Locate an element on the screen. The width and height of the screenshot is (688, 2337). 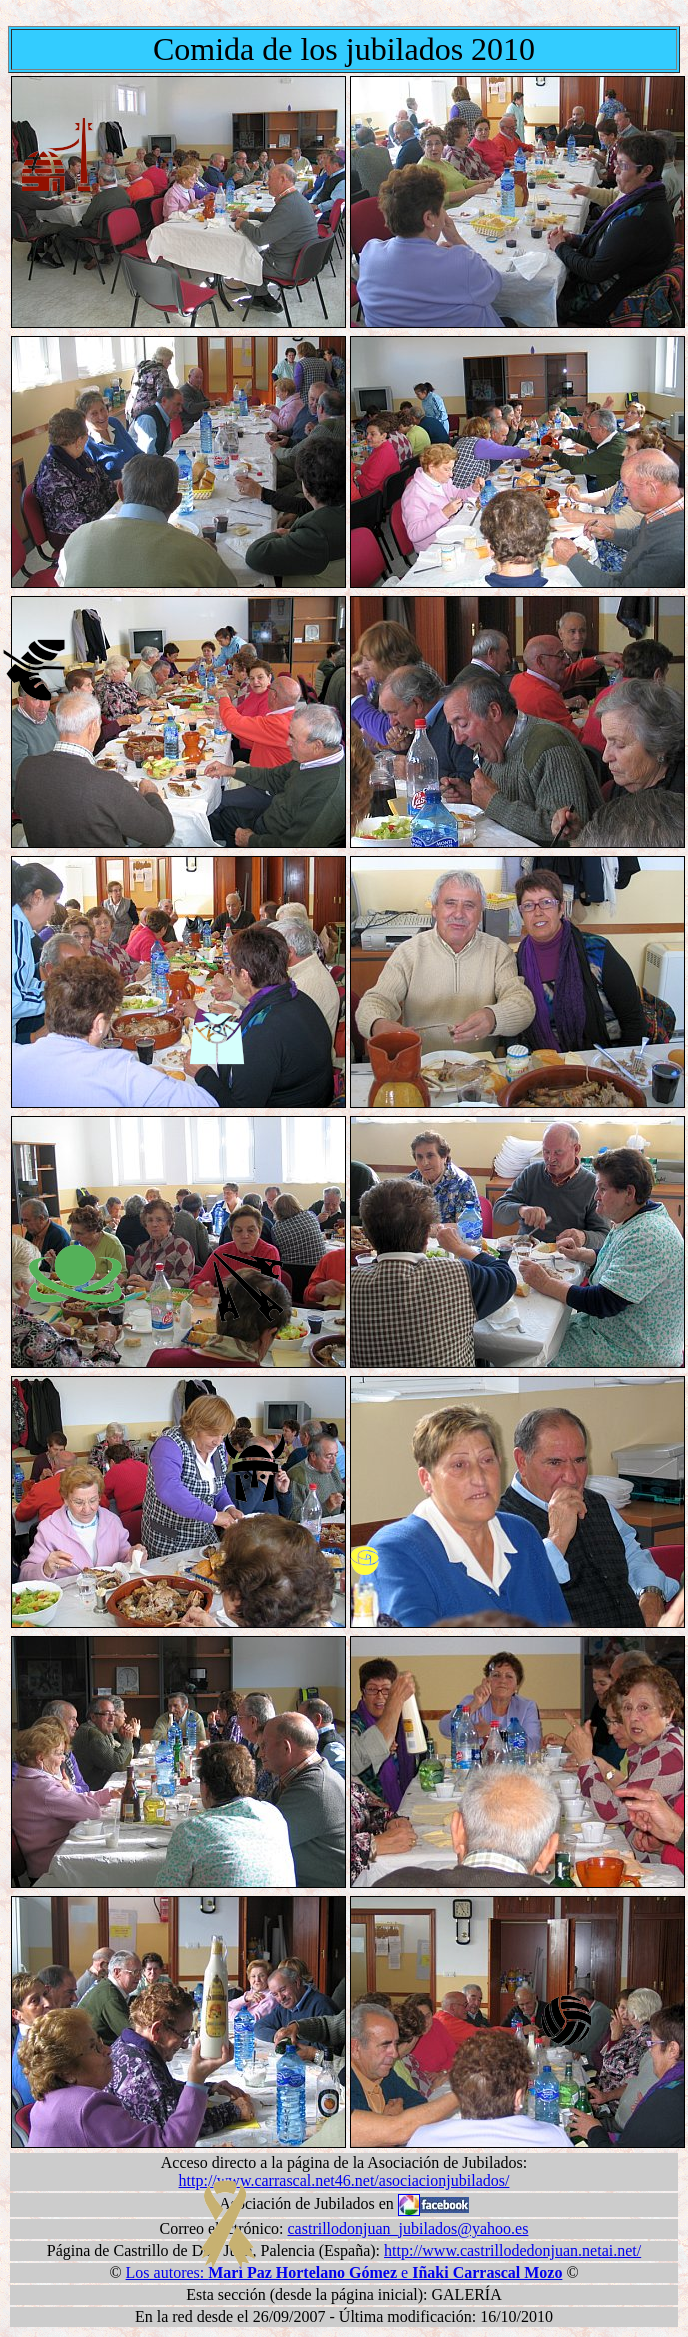
activate multi-shot or spread attack ability is located at coordinates (248, 1287).